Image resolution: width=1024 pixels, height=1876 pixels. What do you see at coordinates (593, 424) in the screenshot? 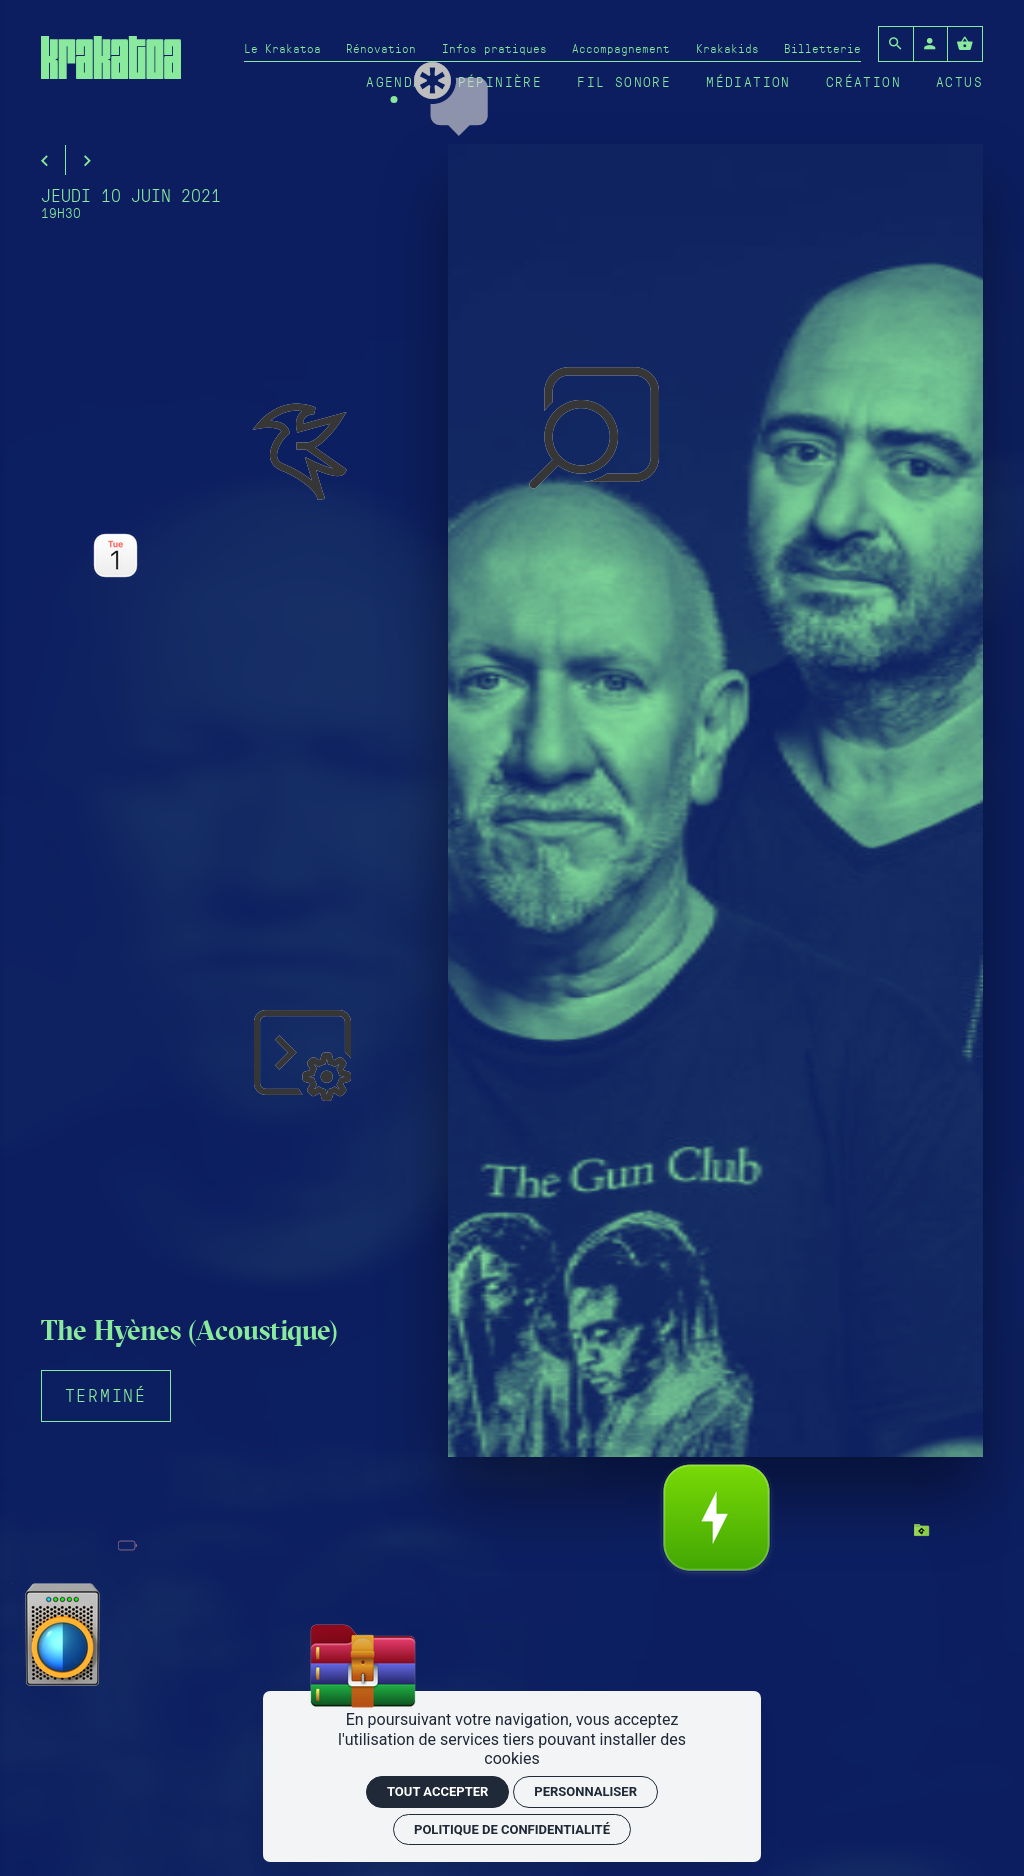
I see `open image viewer application` at bounding box center [593, 424].